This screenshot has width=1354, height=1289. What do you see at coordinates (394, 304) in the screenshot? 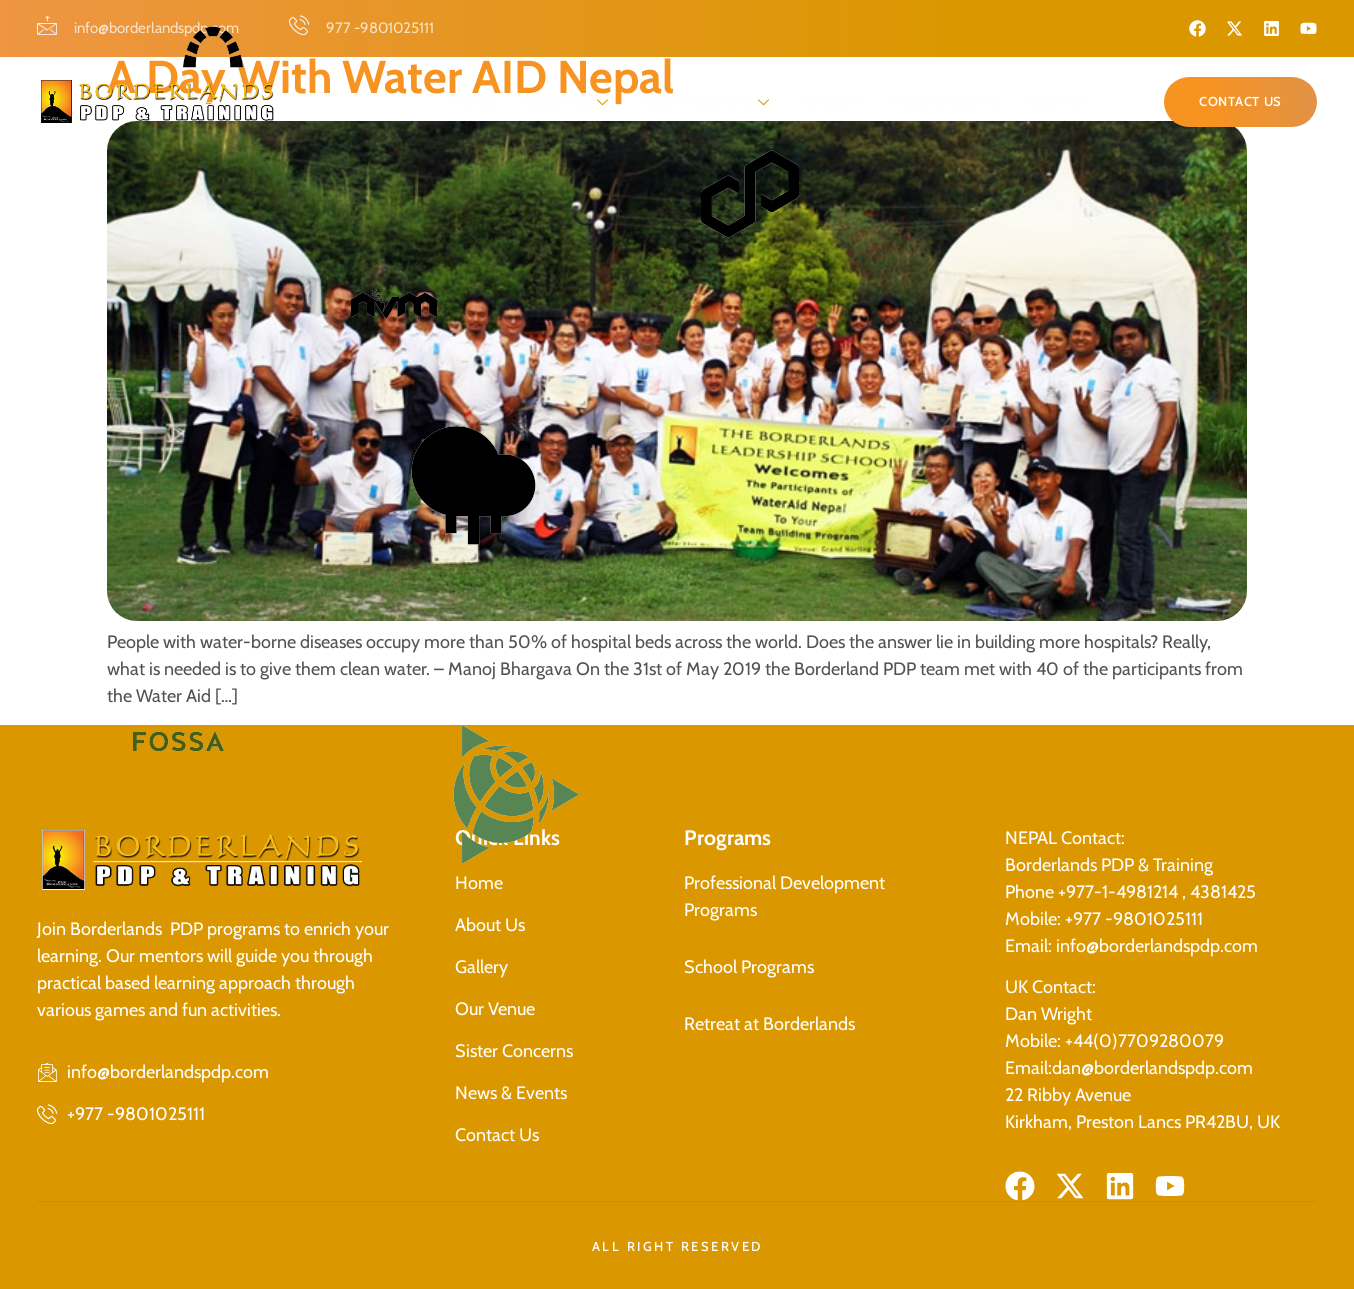
I see `nvm (node version manager) logo` at bounding box center [394, 304].